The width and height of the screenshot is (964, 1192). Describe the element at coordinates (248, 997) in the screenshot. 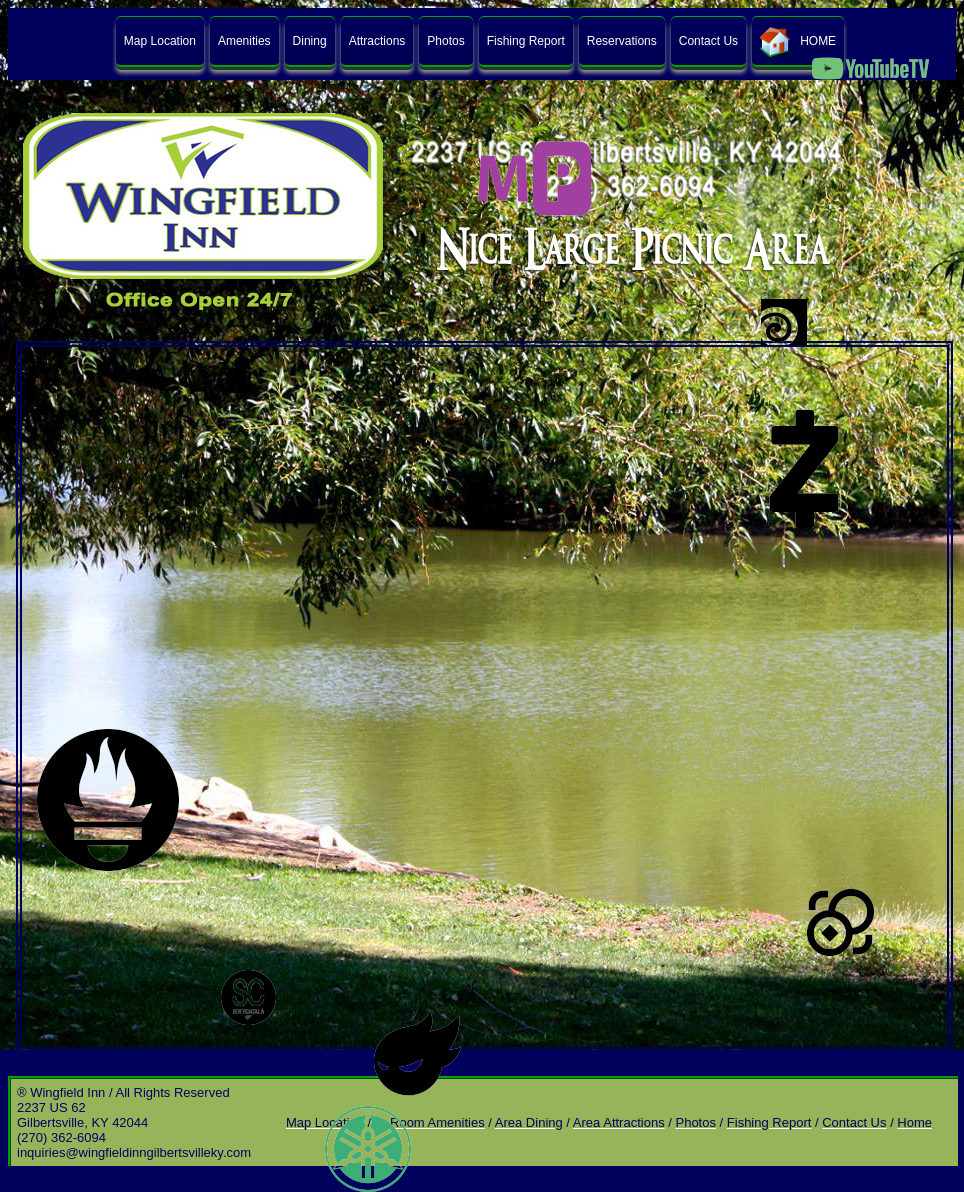

I see `visit the Softcatalà website or app` at that location.